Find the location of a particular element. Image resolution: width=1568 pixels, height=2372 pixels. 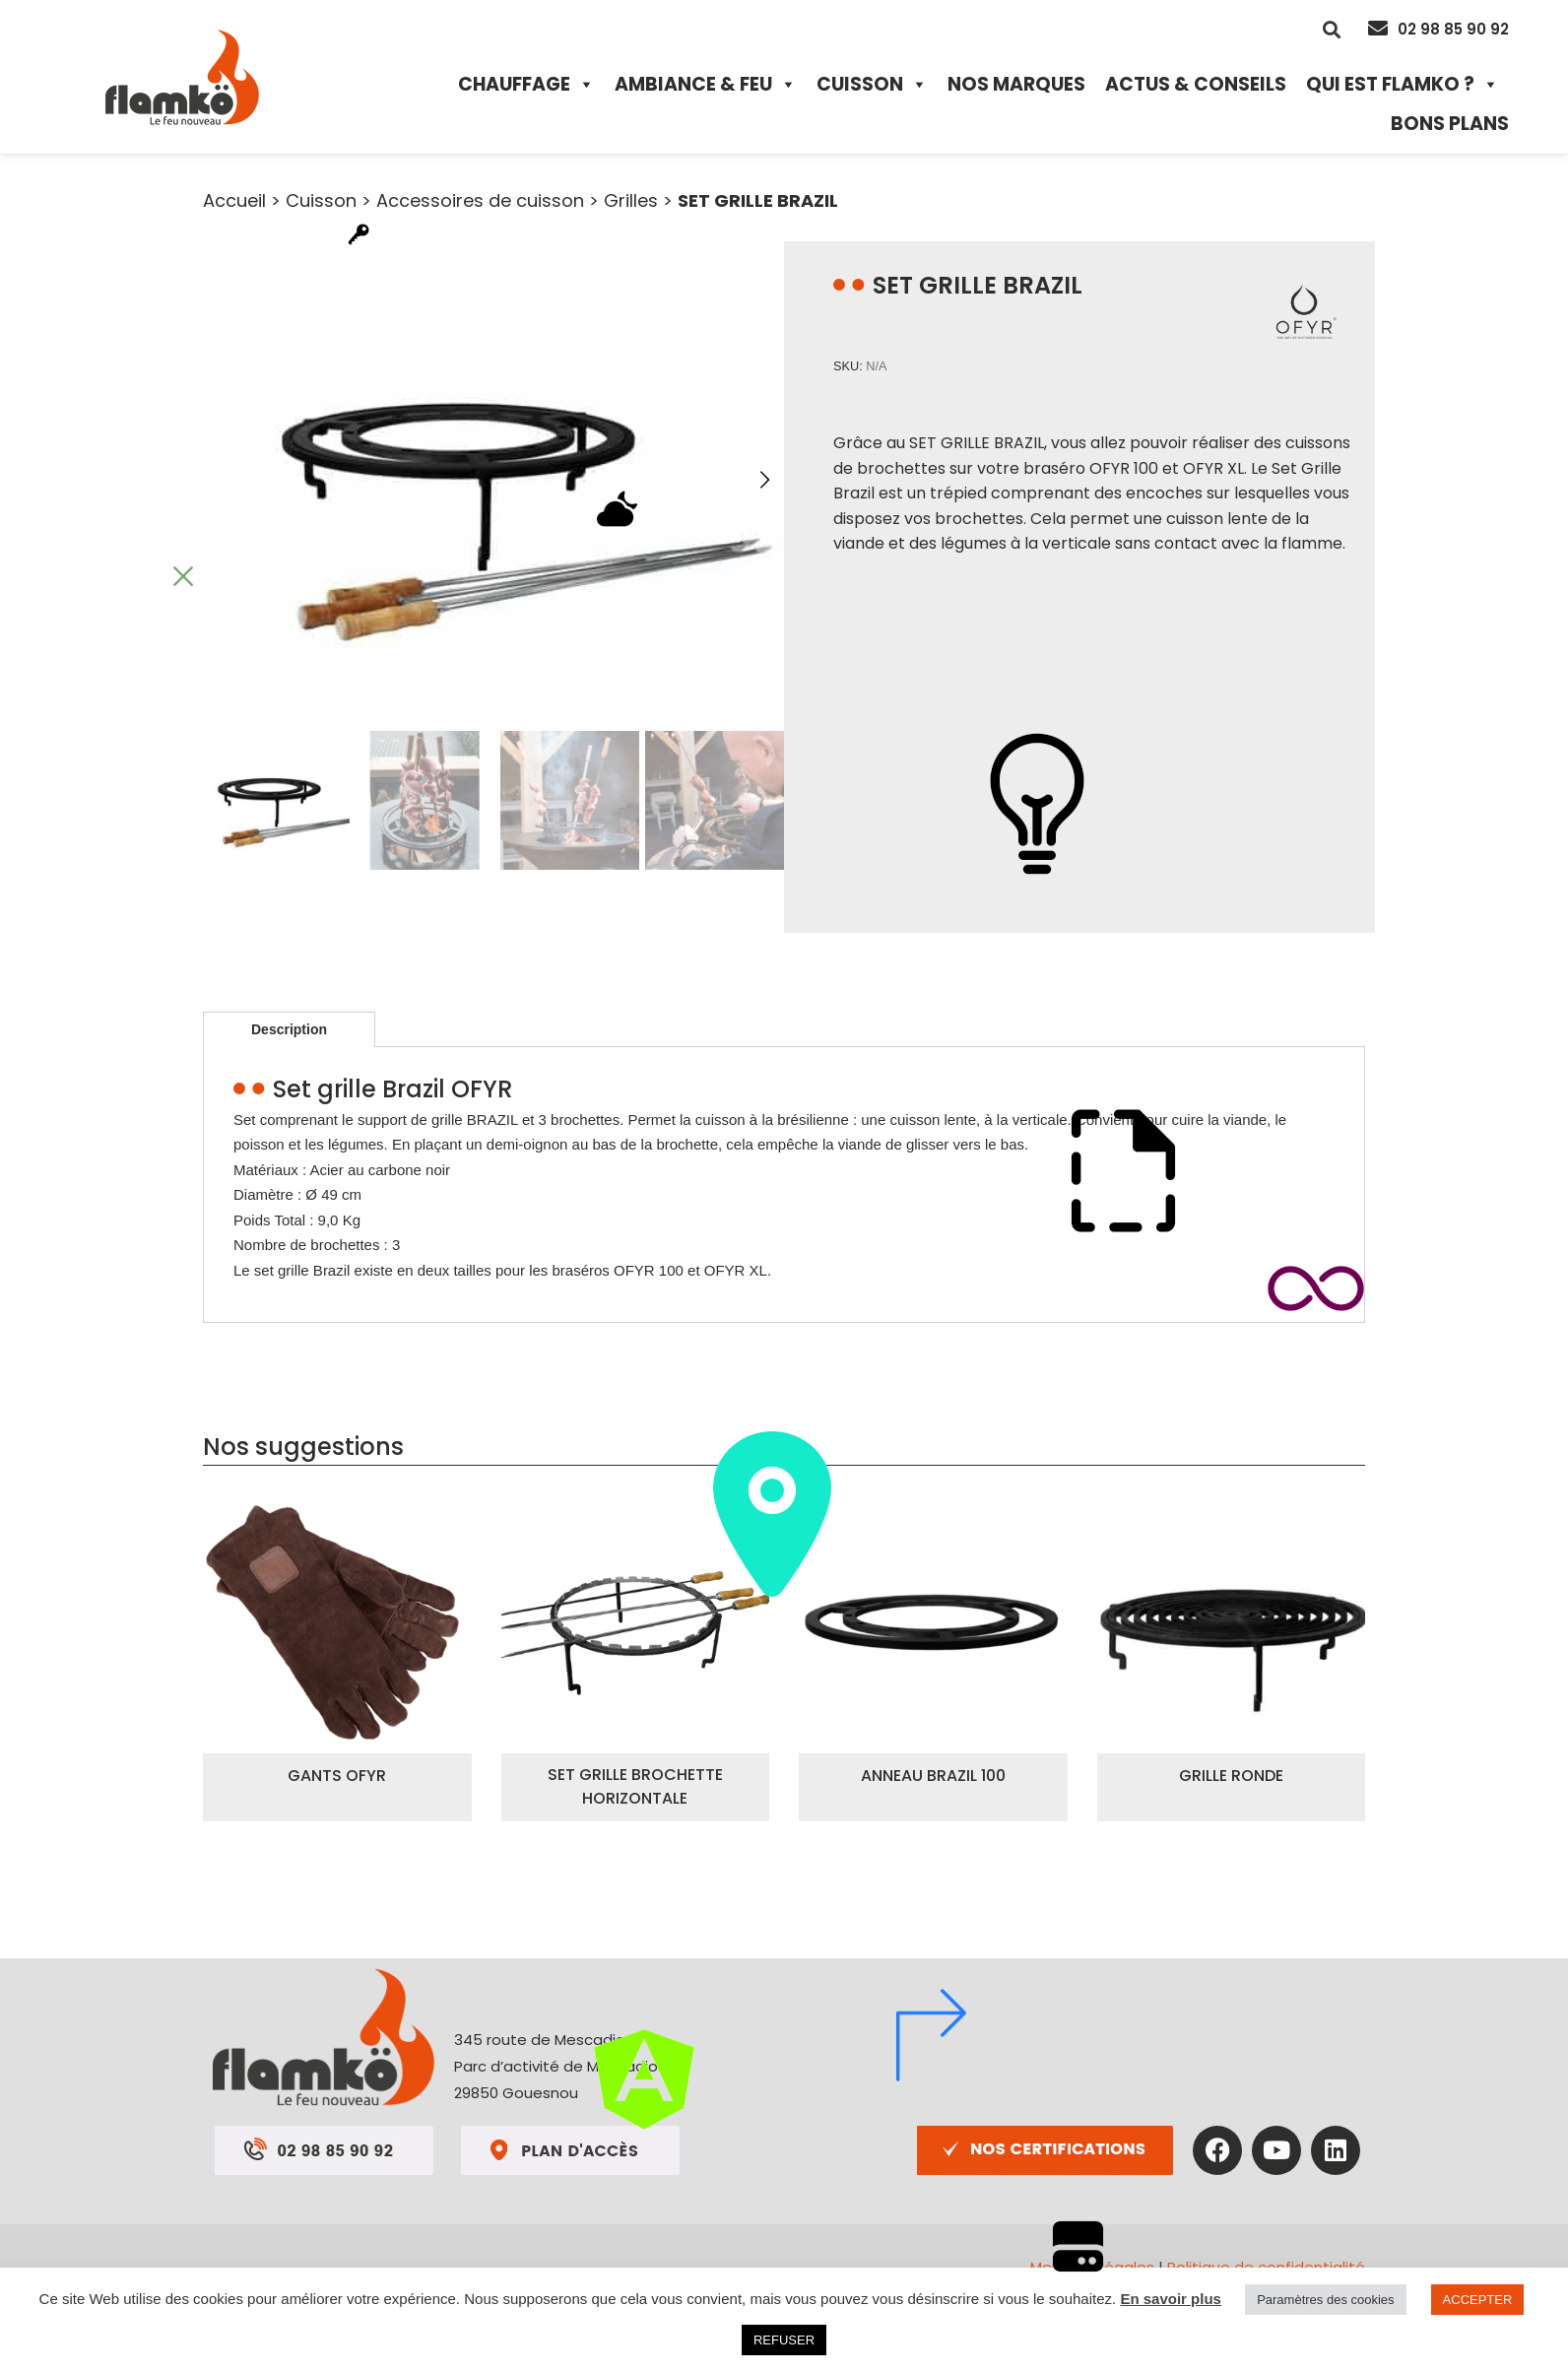

toggle infinite loop or repeat mode is located at coordinates (1316, 1288).